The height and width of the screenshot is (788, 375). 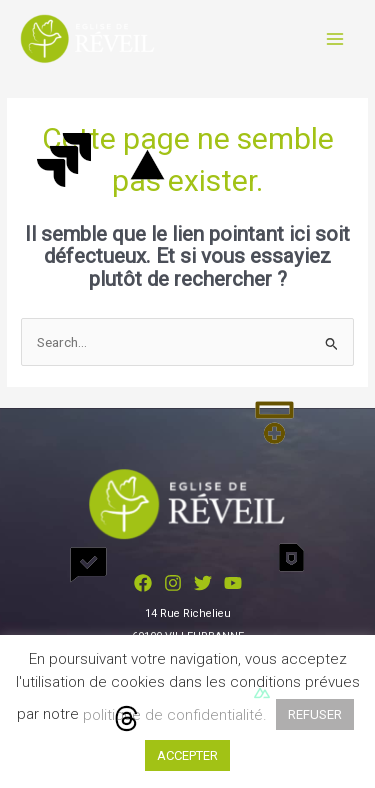 I want to click on access protected or secure files, so click(x=291, y=557).